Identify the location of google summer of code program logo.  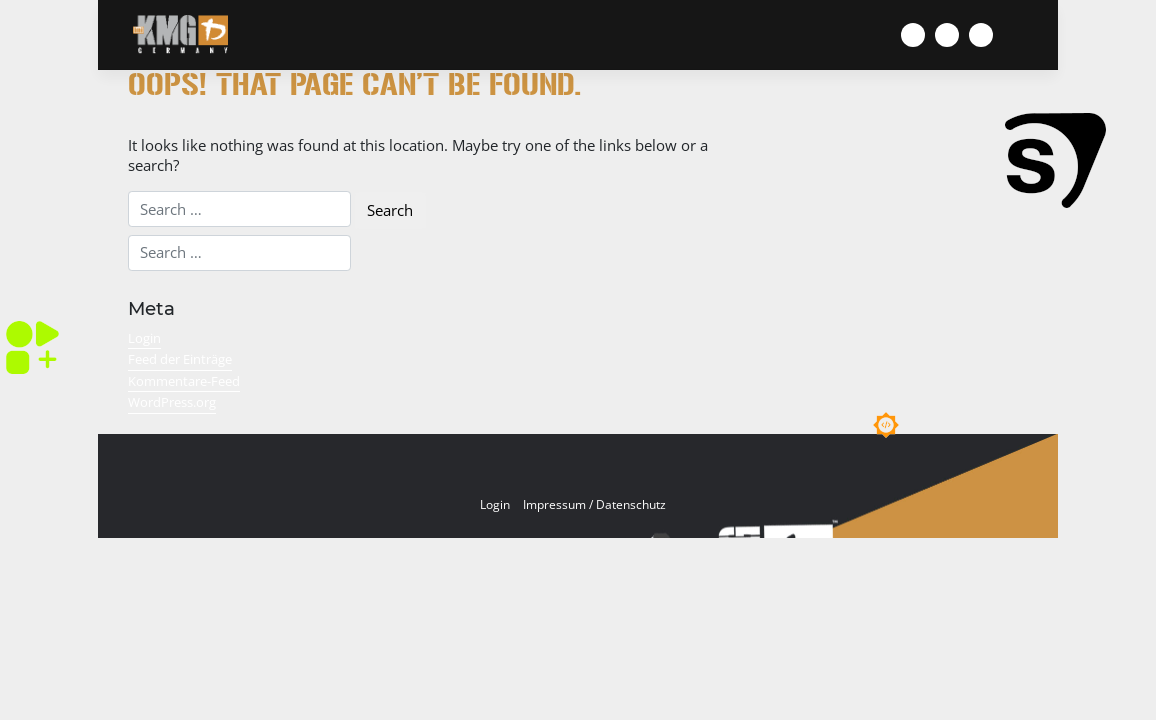
(886, 425).